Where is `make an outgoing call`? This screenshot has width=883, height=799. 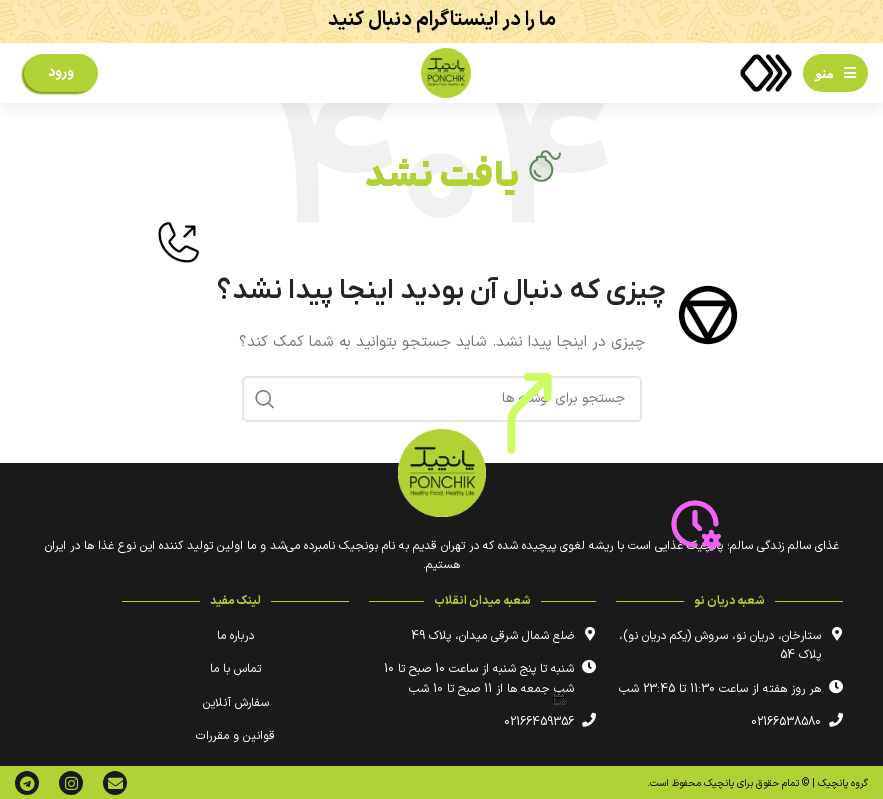 make an outgoing call is located at coordinates (179, 241).